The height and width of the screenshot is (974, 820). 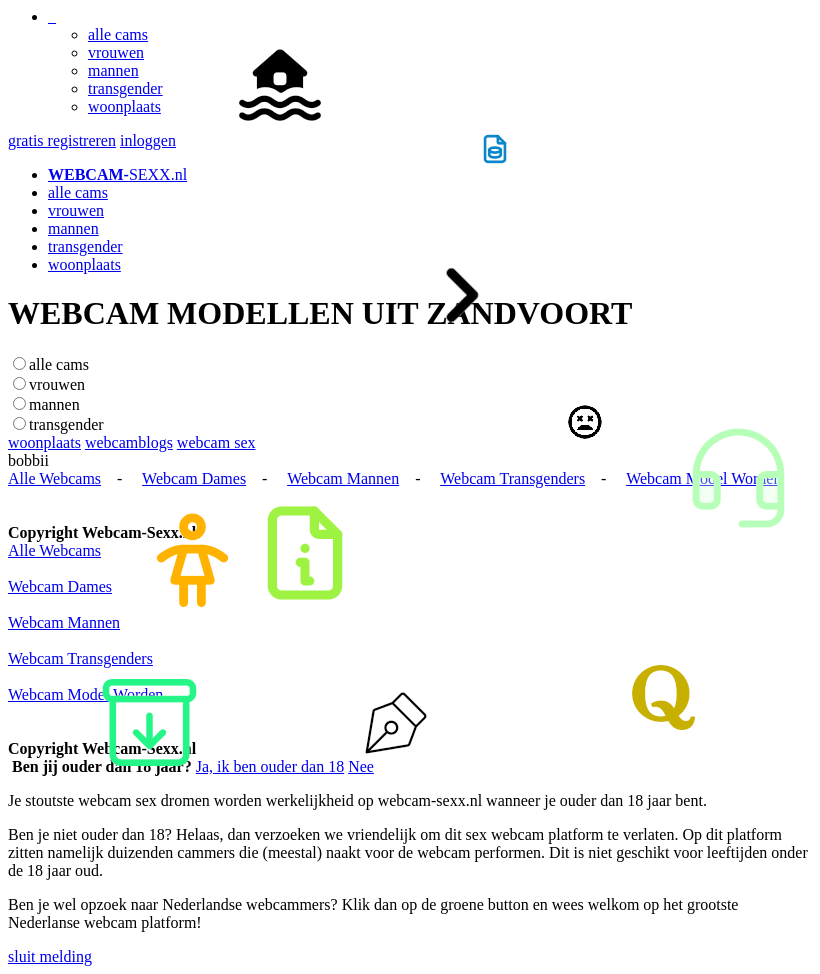 I want to click on contact customer support, so click(x=738, y=474).